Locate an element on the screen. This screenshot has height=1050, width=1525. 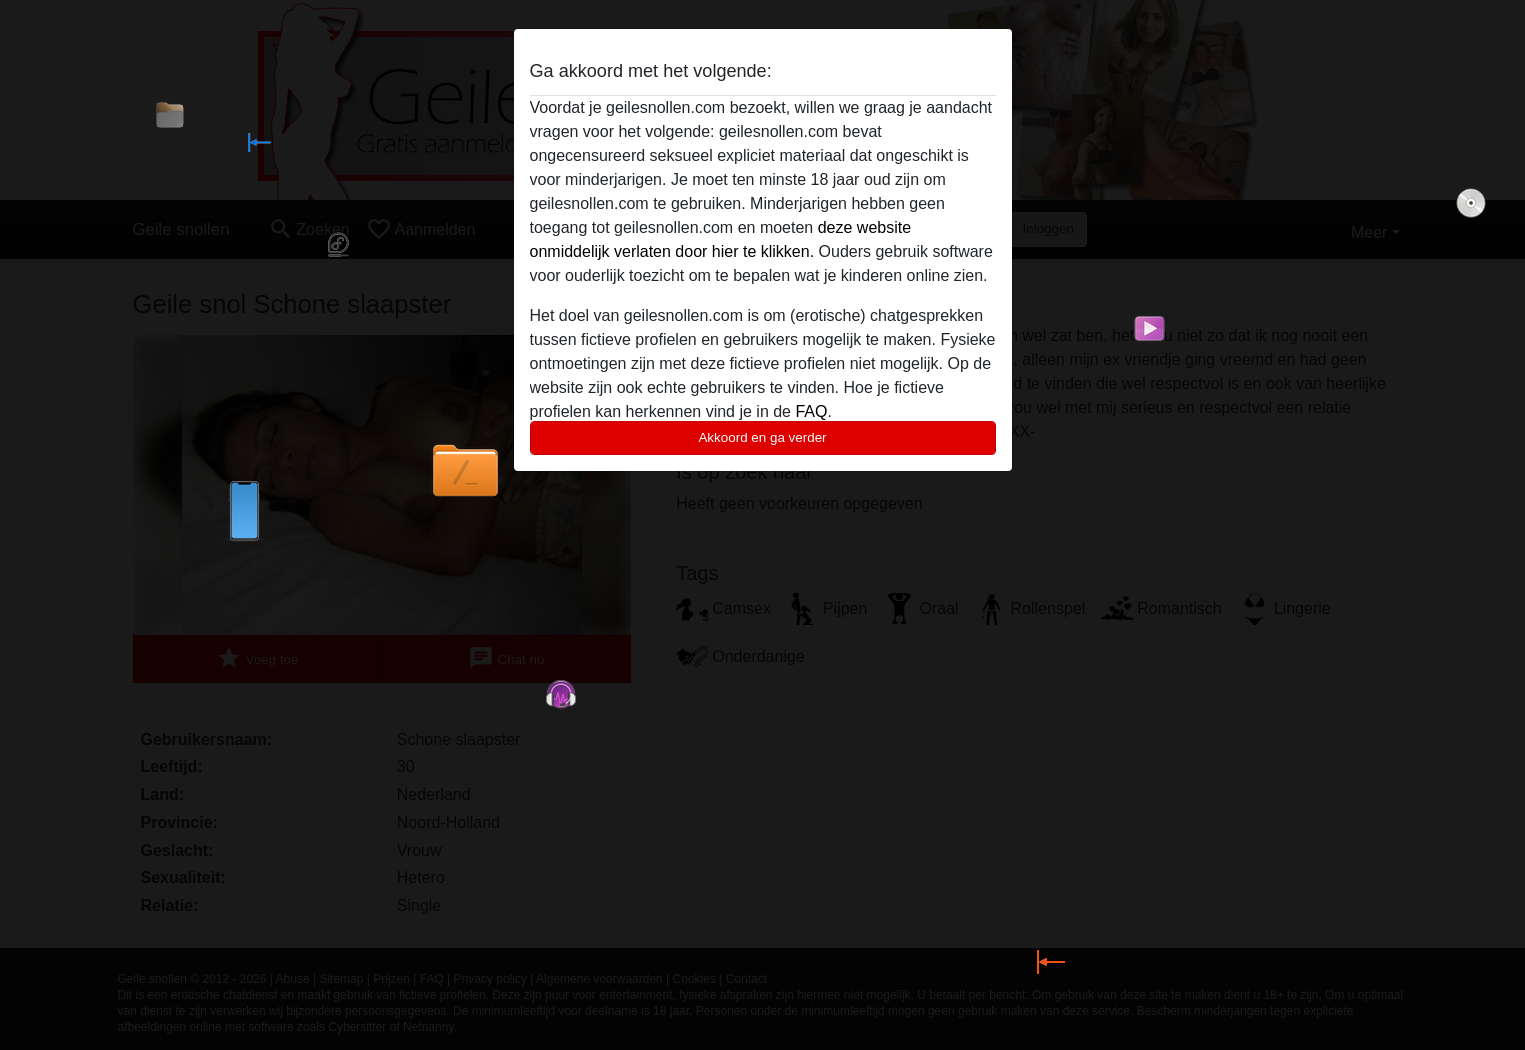
audio headset device connected is located at coordinates (561, 694).